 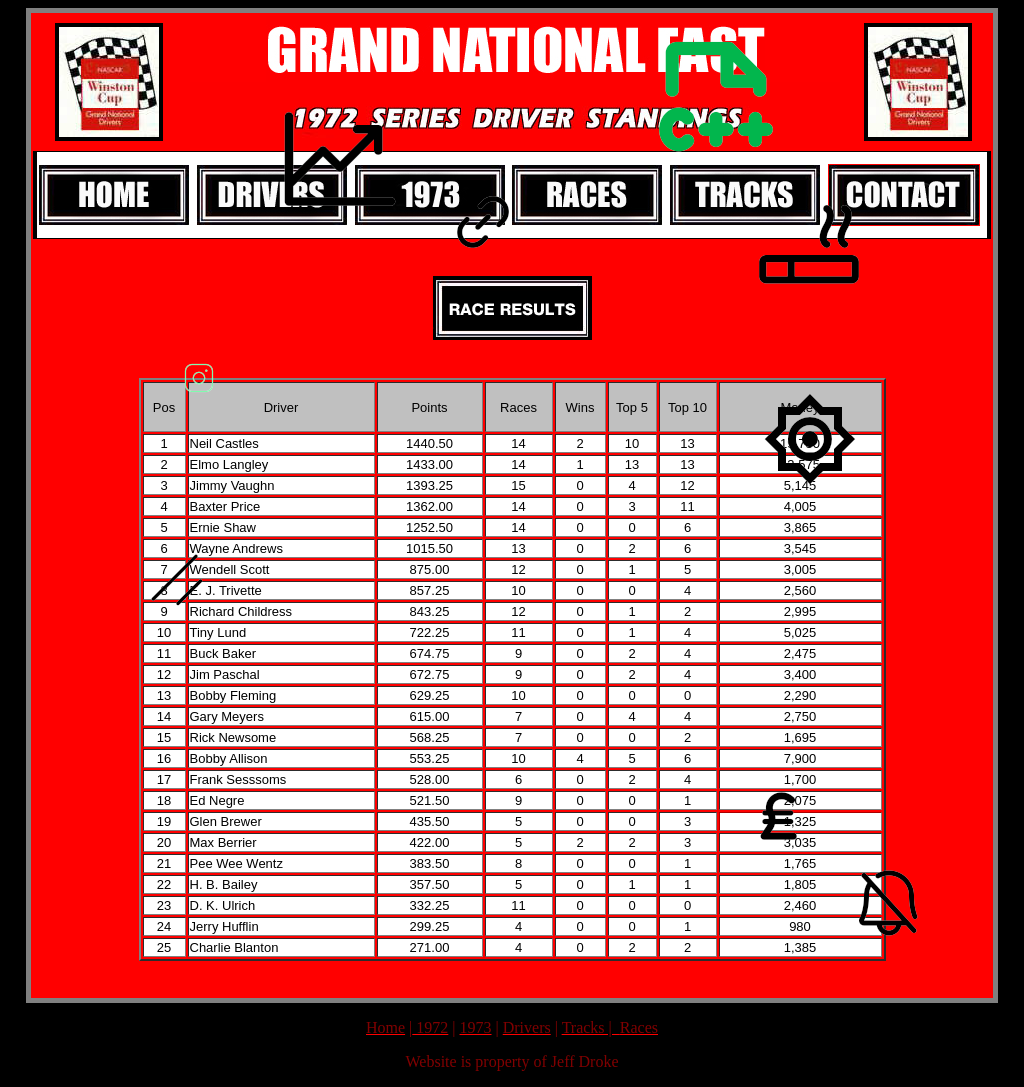 What do you see at coordinates (779, 815) in the screenshot?
I see `indicates price or amount in Turkish lira` at bounding box center [779, 815].